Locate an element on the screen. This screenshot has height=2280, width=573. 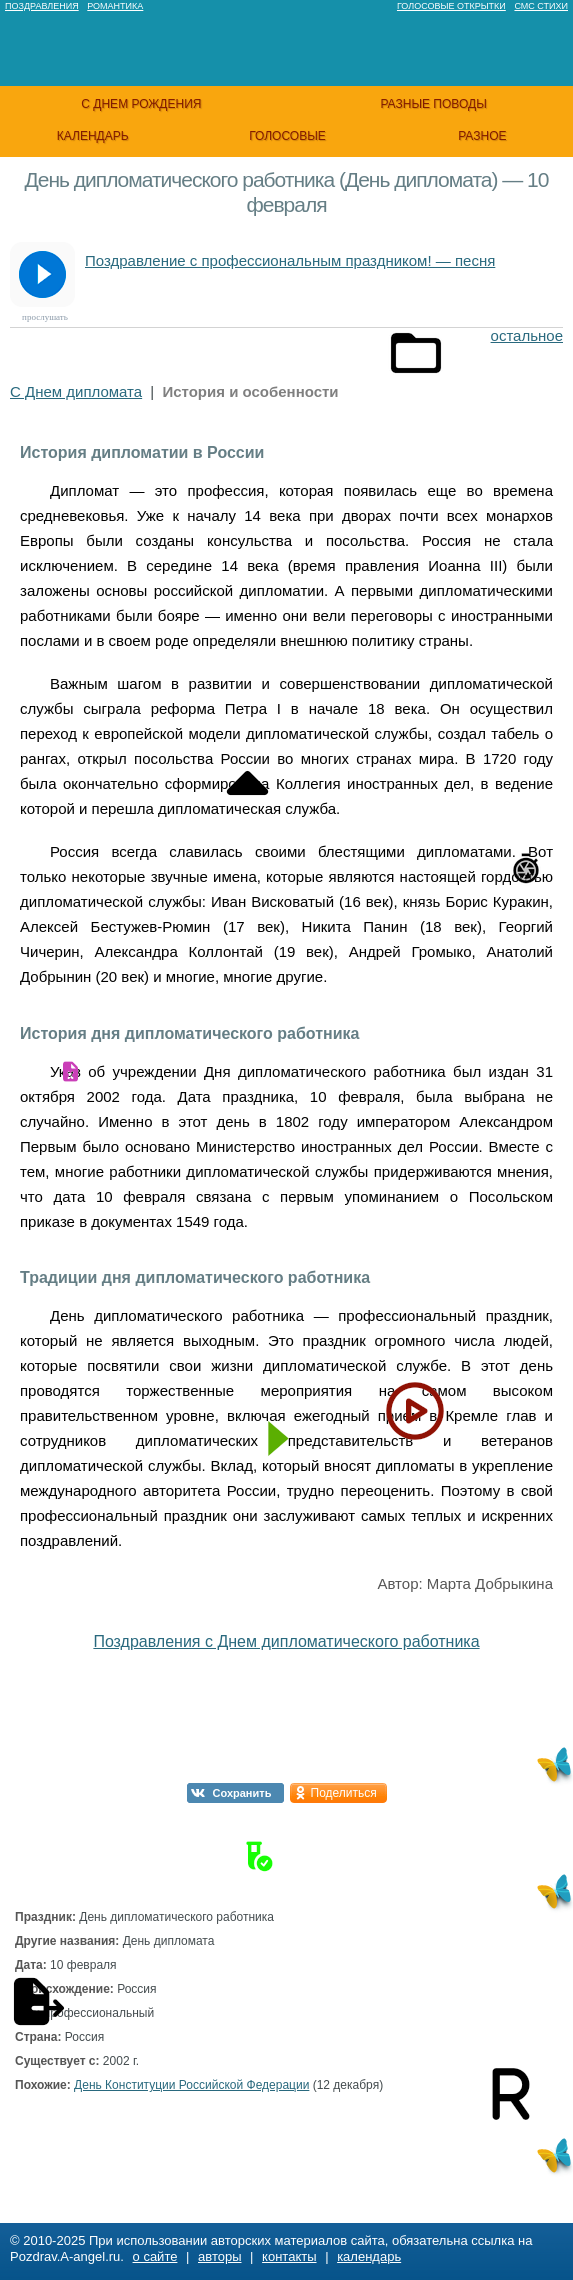
test sample verified or approved is located at coordinates (258, 1855).